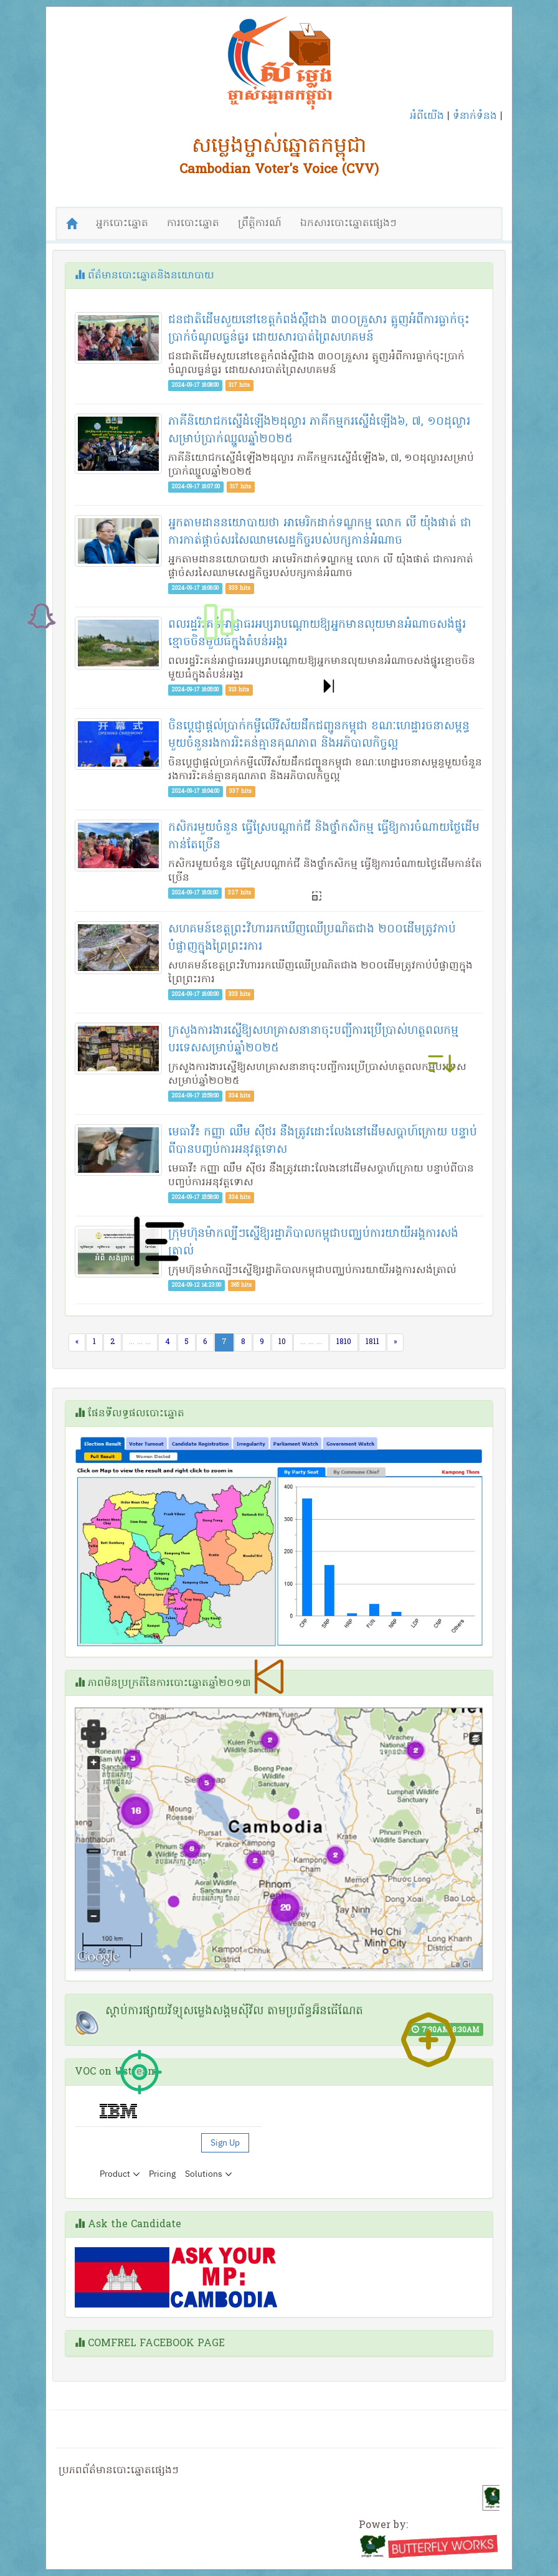  Describe the element at coordinates (329, 686) in the screenshot. I see `skip to next track or item` at that location.